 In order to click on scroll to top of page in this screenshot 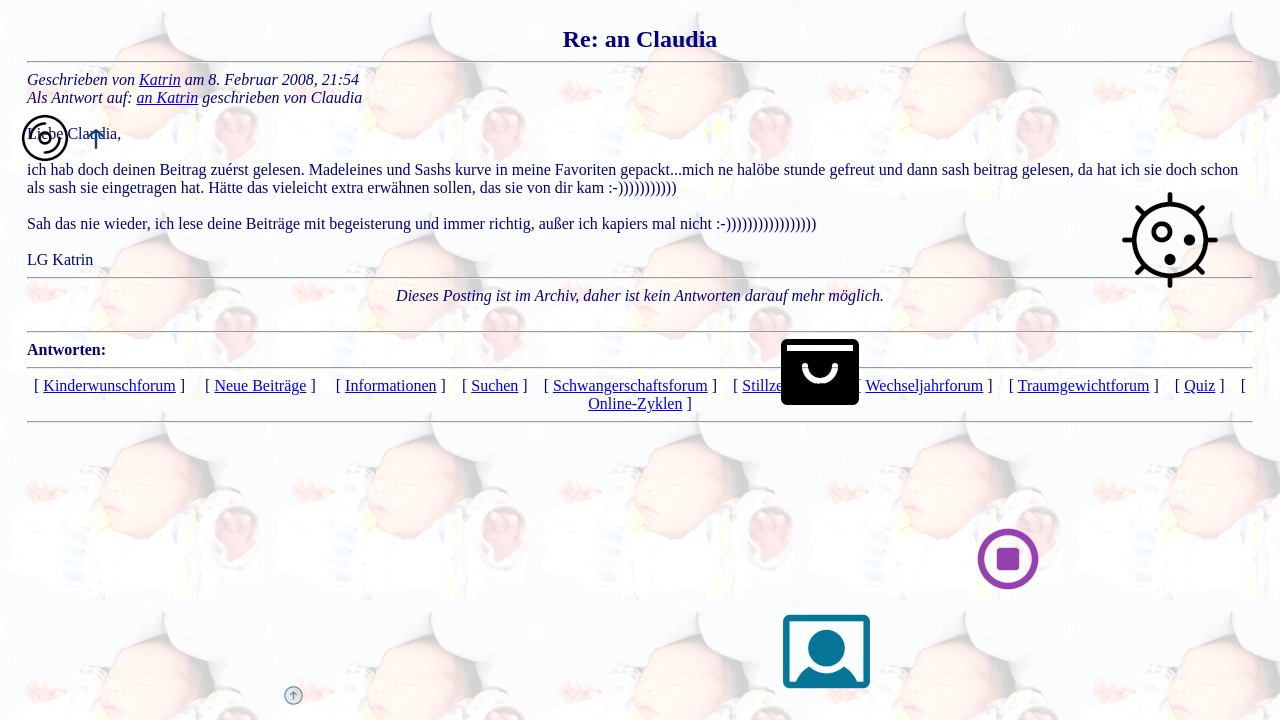, I will do `click(293, 695)`.